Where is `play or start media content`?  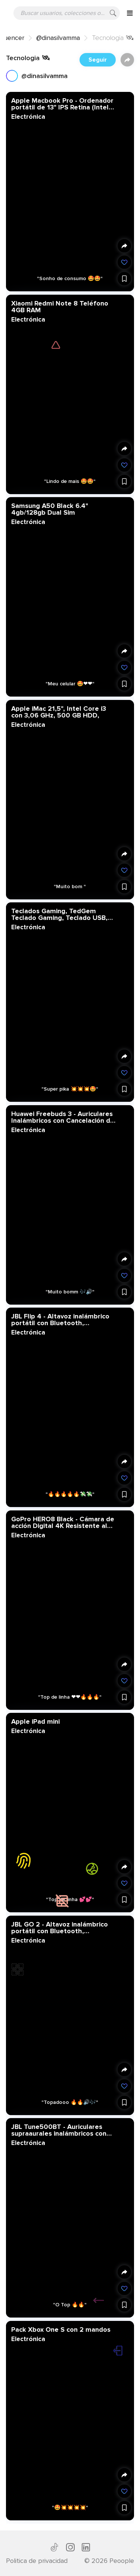
play or start media content is located at coordinates (56, 345).